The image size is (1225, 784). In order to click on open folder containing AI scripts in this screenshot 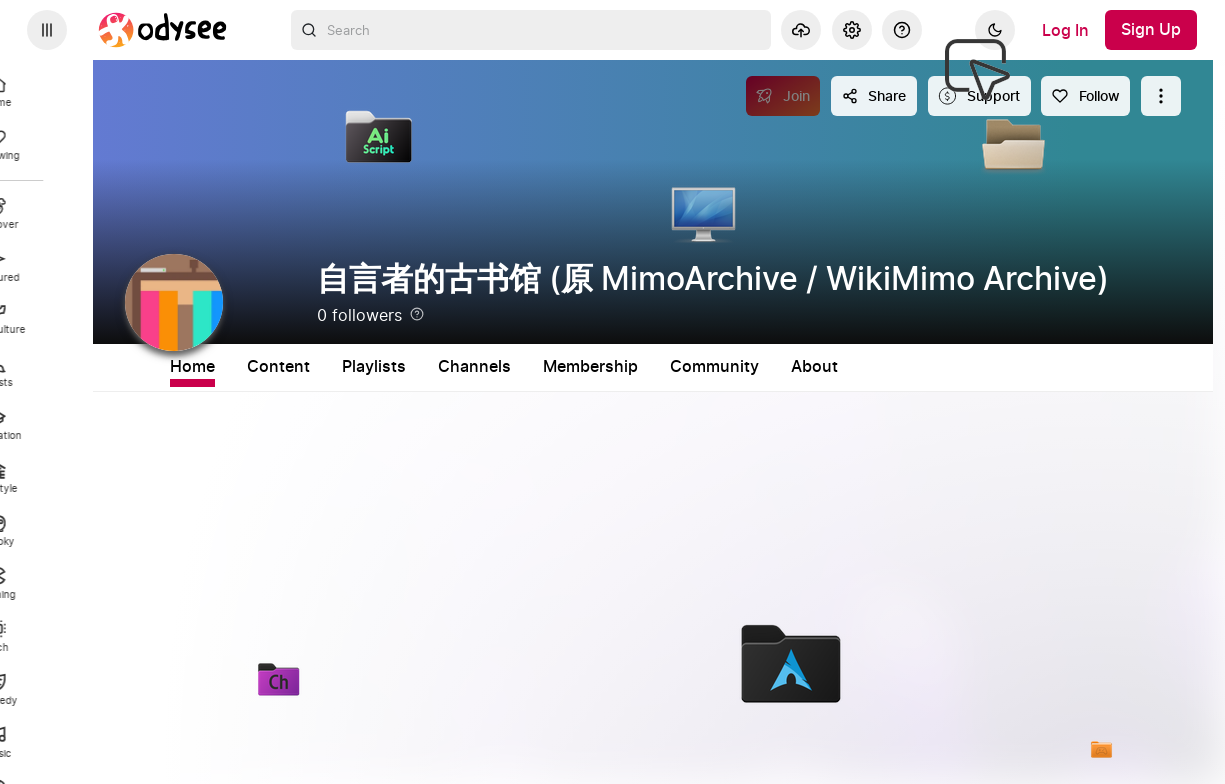, I will do `click(378, 138)`.